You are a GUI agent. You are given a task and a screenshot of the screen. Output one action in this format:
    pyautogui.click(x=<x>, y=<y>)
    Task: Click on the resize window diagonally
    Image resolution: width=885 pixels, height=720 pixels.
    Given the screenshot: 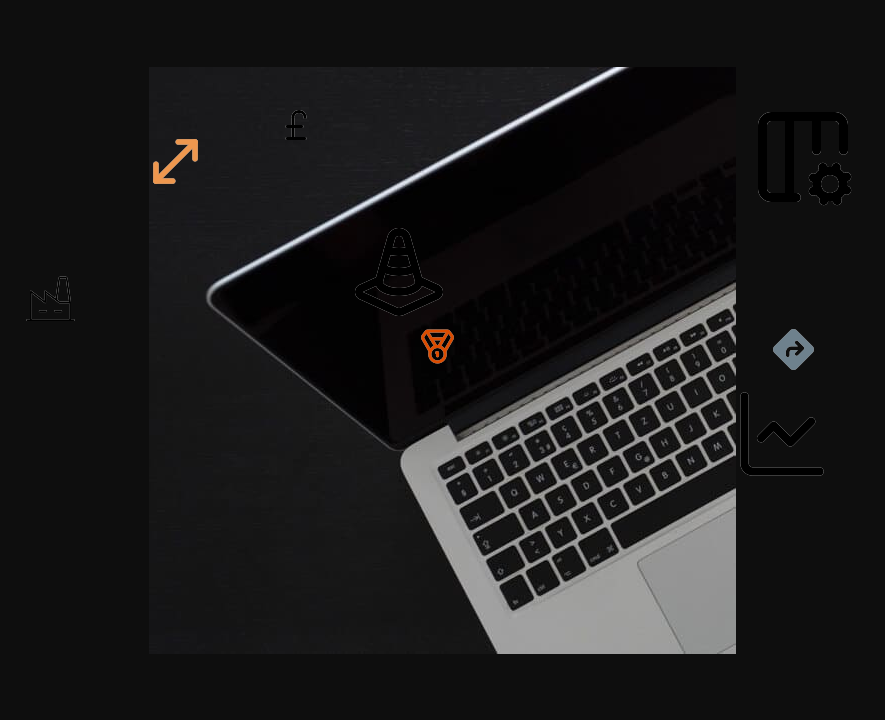 What is the action you would take?
    pyautogui.click(x=175, y=161)
    